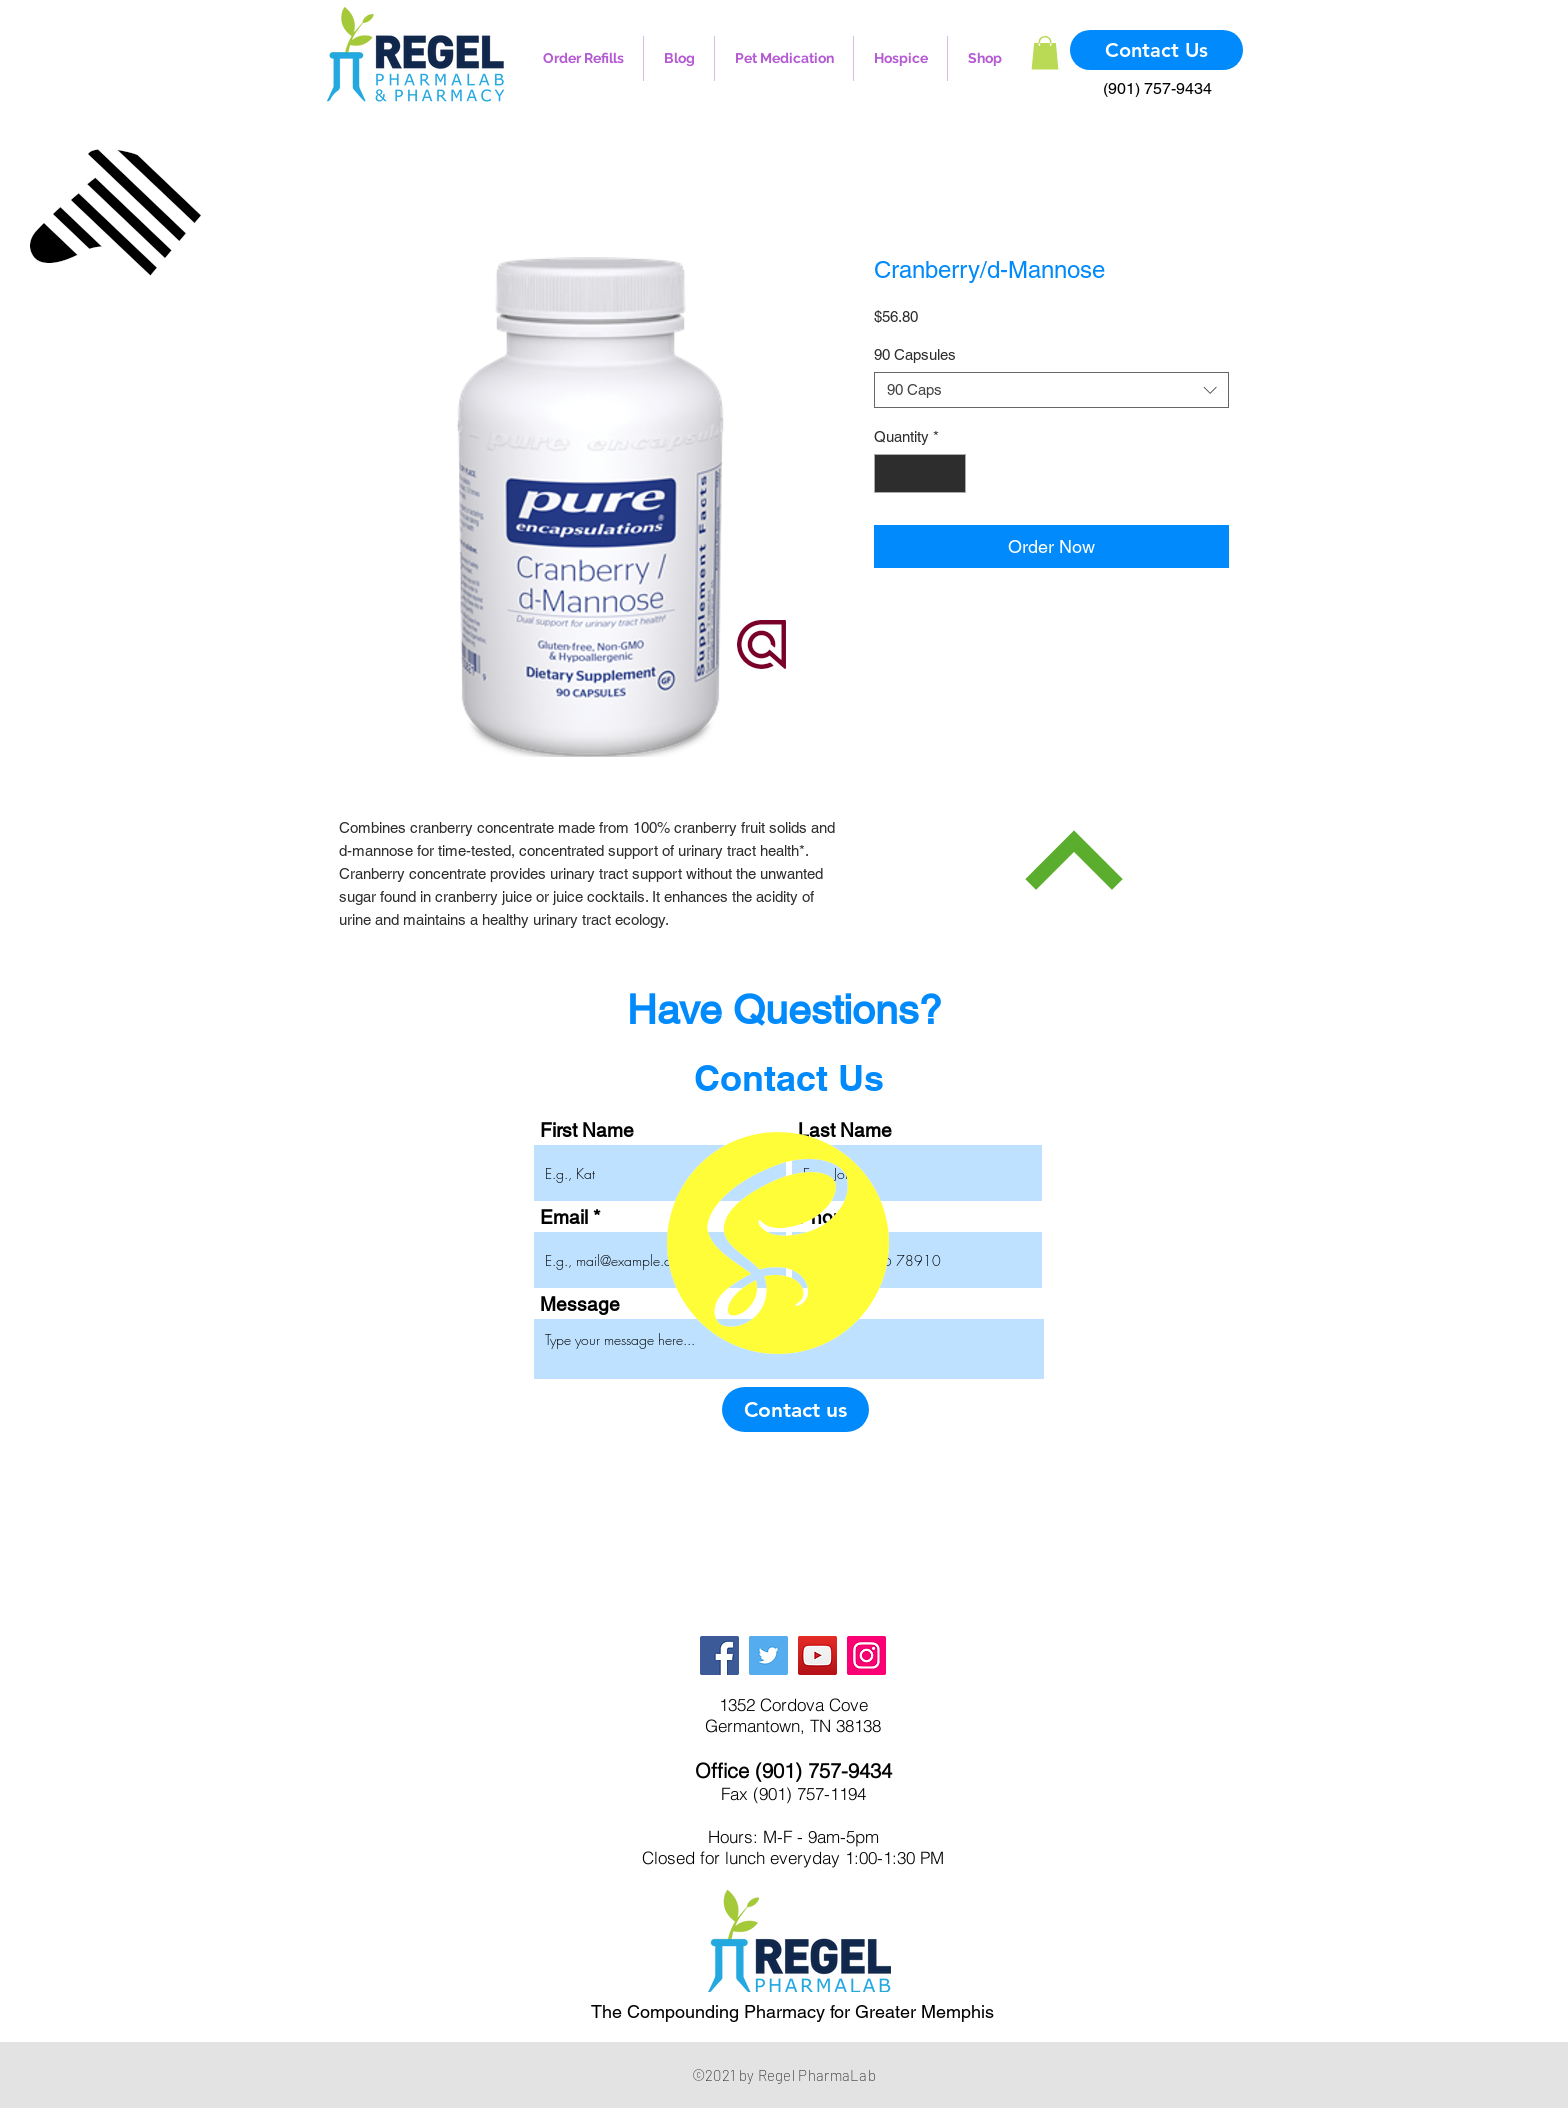 This screenshot has height=2126, width=1568. Describe the element at coordinates (115, 212) in the screenshot. I see `open zebpay cryptocurrency exchange app` at that location.